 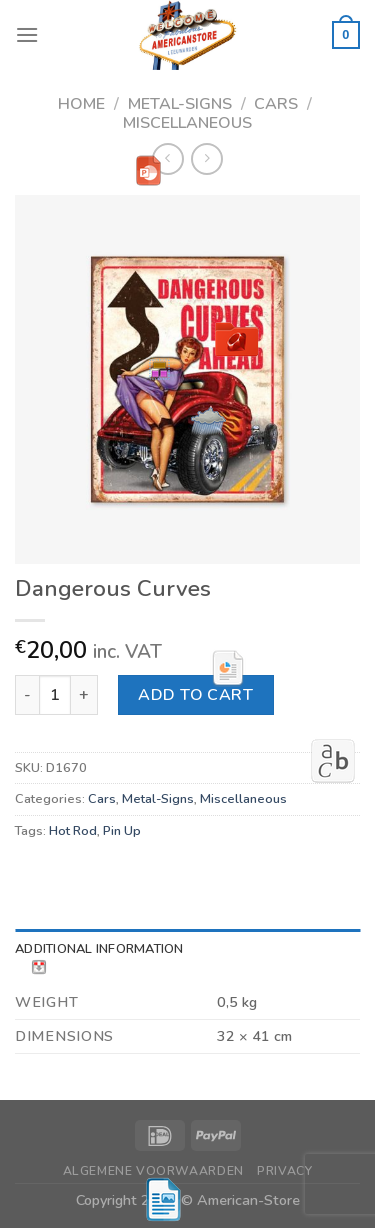 I want to click on folder containing ruby programming files, so click(x=236, y=340).